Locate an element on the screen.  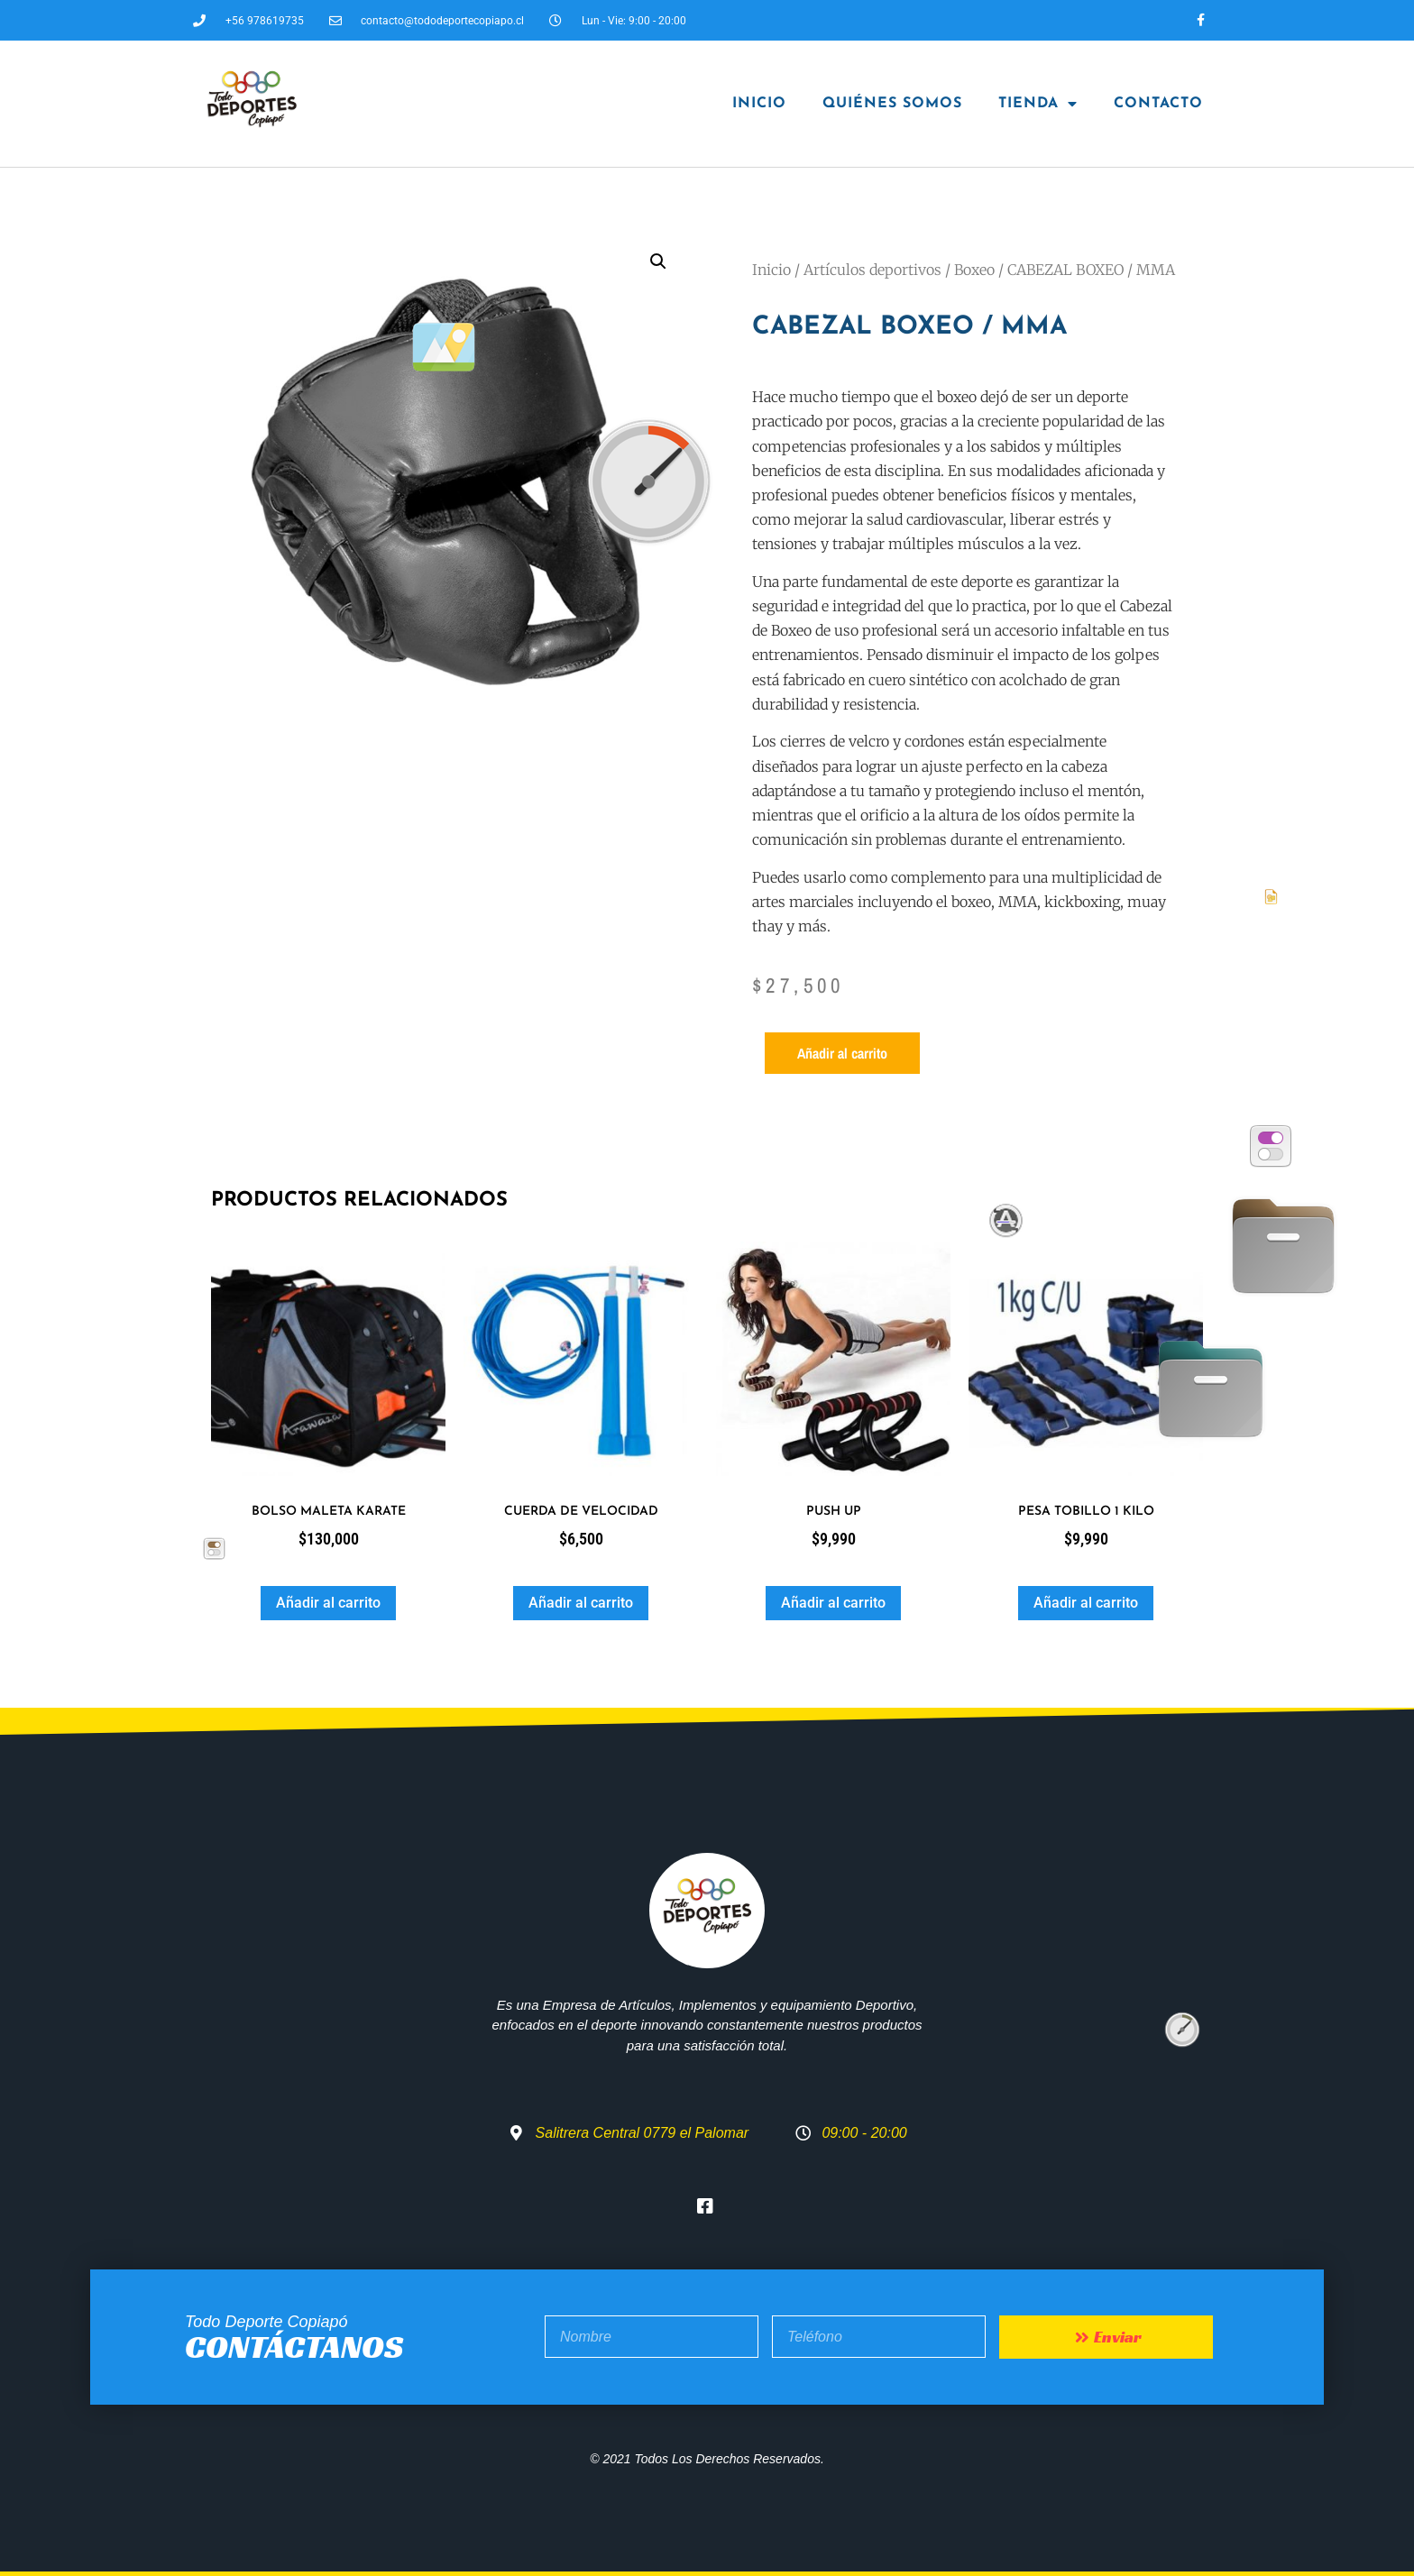
open sysprof system profiler application is located at coordinates (1182, 2030).